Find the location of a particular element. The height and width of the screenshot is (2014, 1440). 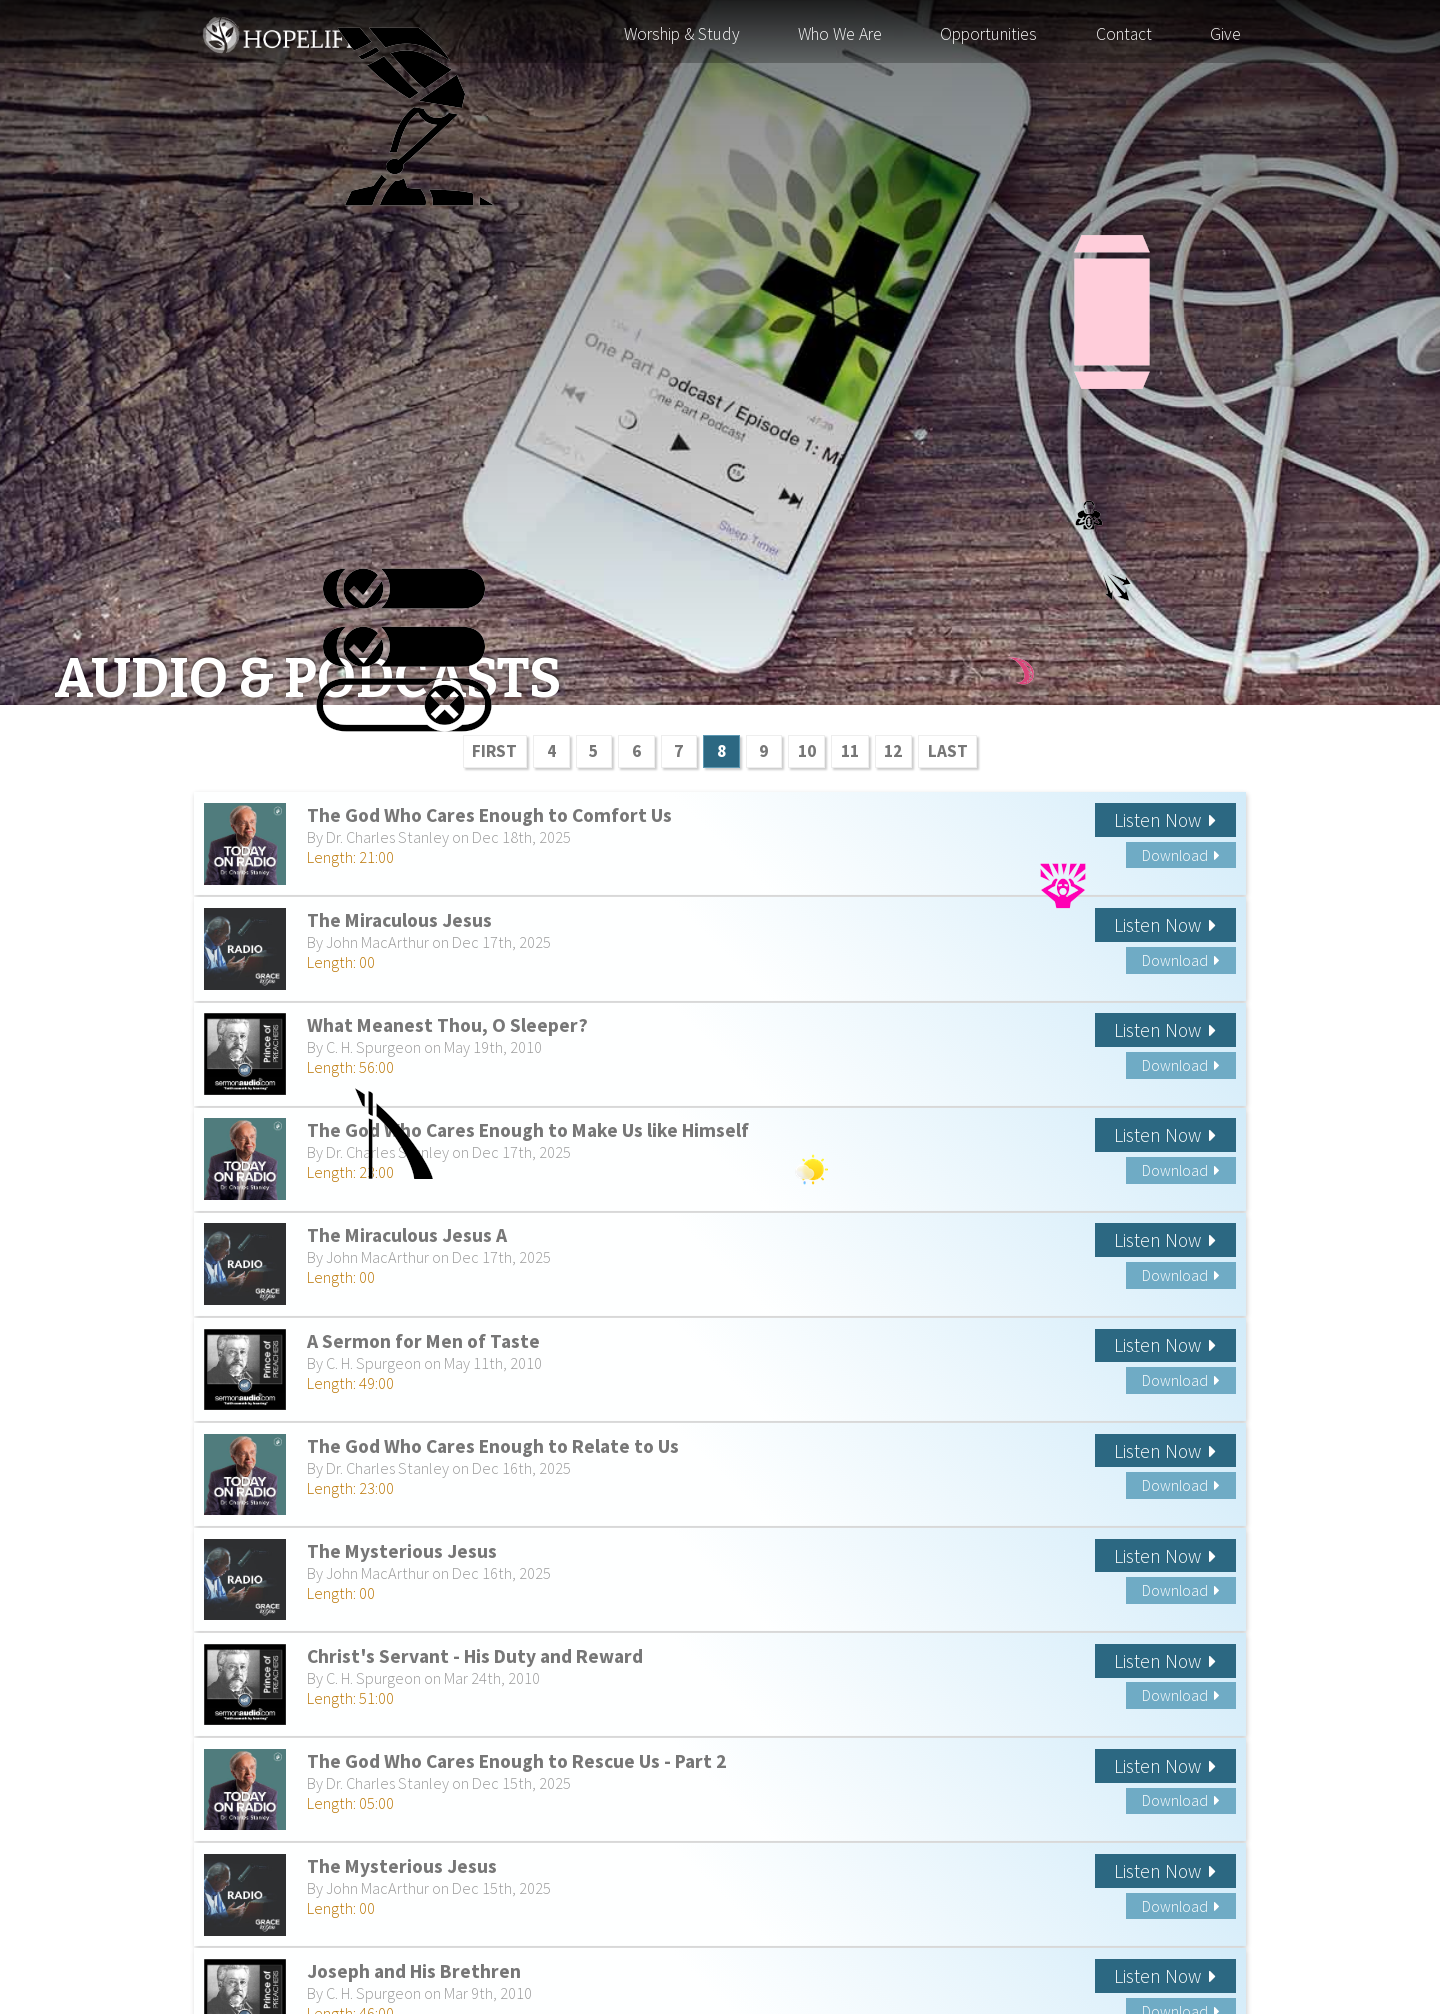

indicates a slash or cutting attack action is located at coordinates (1021, 671).